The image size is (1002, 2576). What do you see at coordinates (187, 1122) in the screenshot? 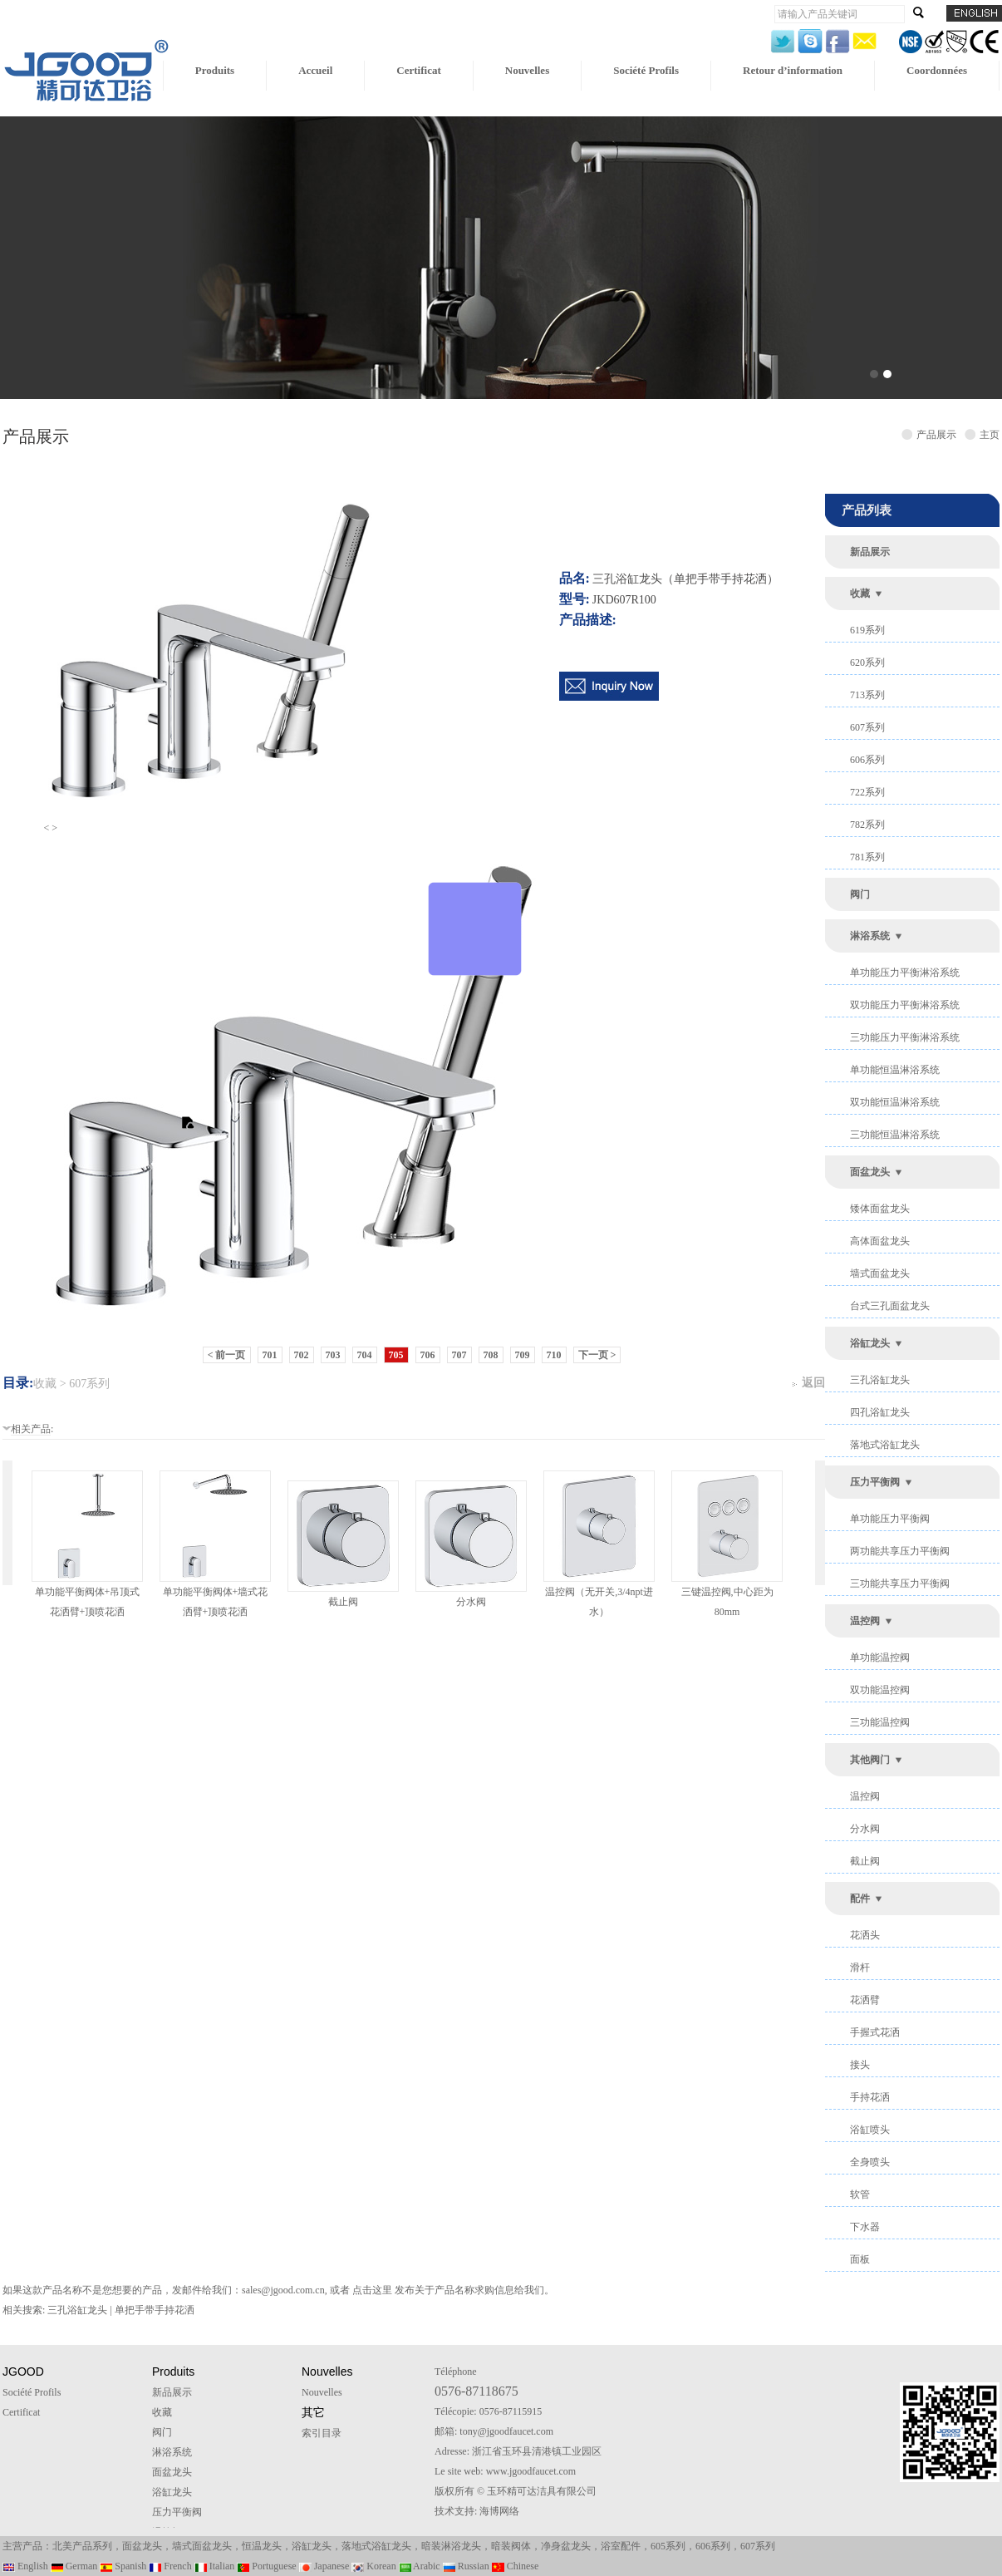
I see `access cloud-synced documents` at bounding box center [187, 1122].